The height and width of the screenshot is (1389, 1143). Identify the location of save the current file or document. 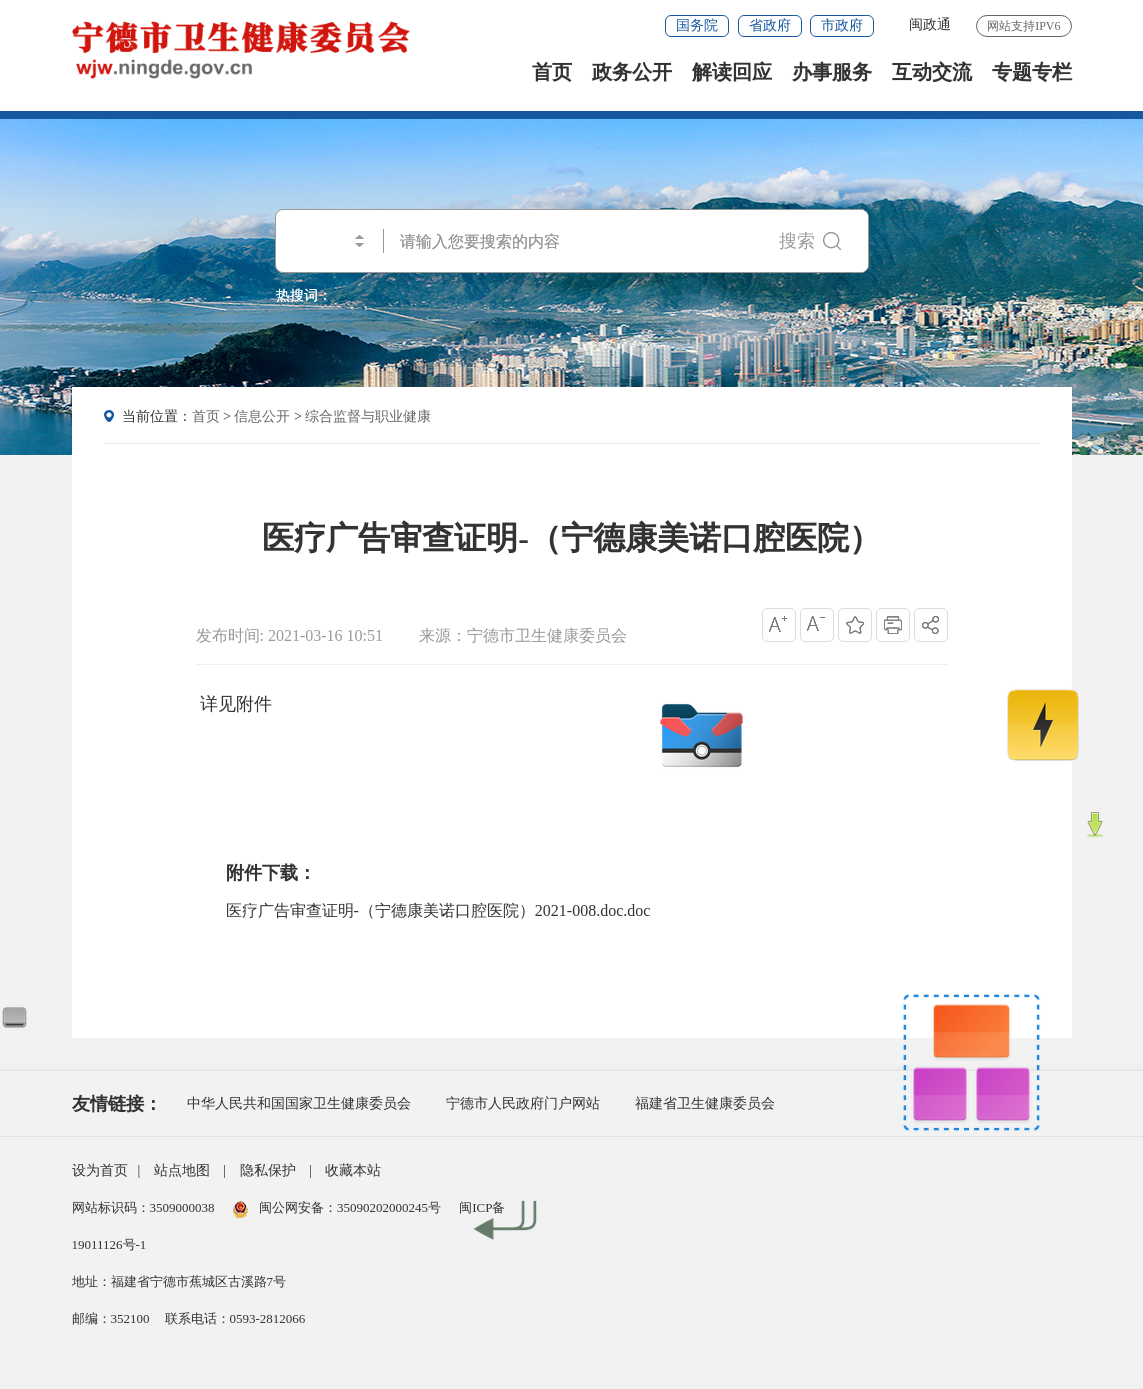
(1095, 825).